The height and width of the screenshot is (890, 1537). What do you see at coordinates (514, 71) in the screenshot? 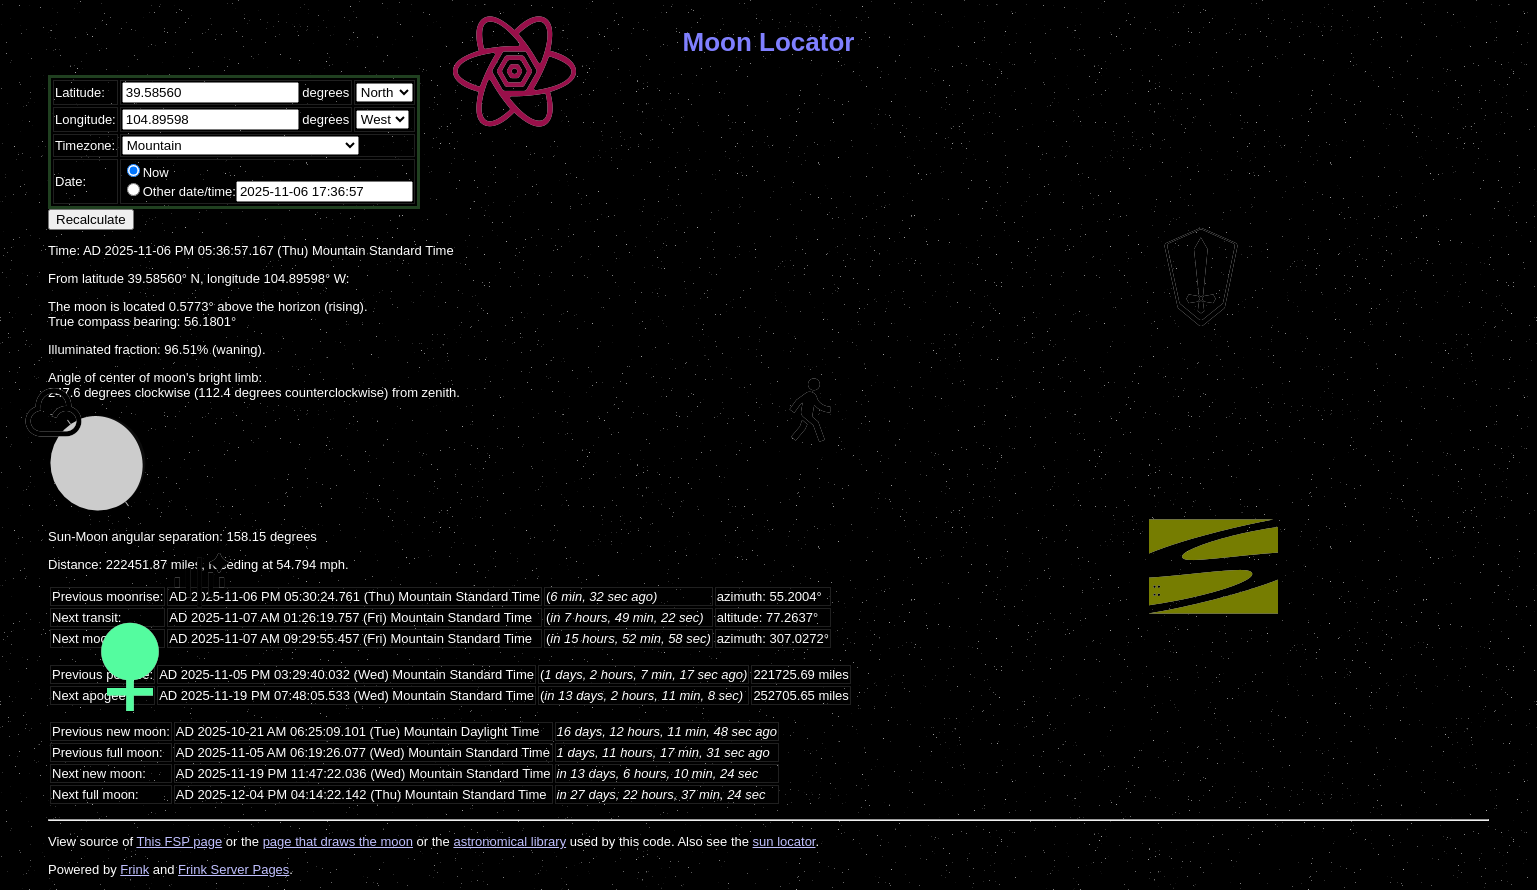
I see `react query library logo` at bounding box center [514, 71].